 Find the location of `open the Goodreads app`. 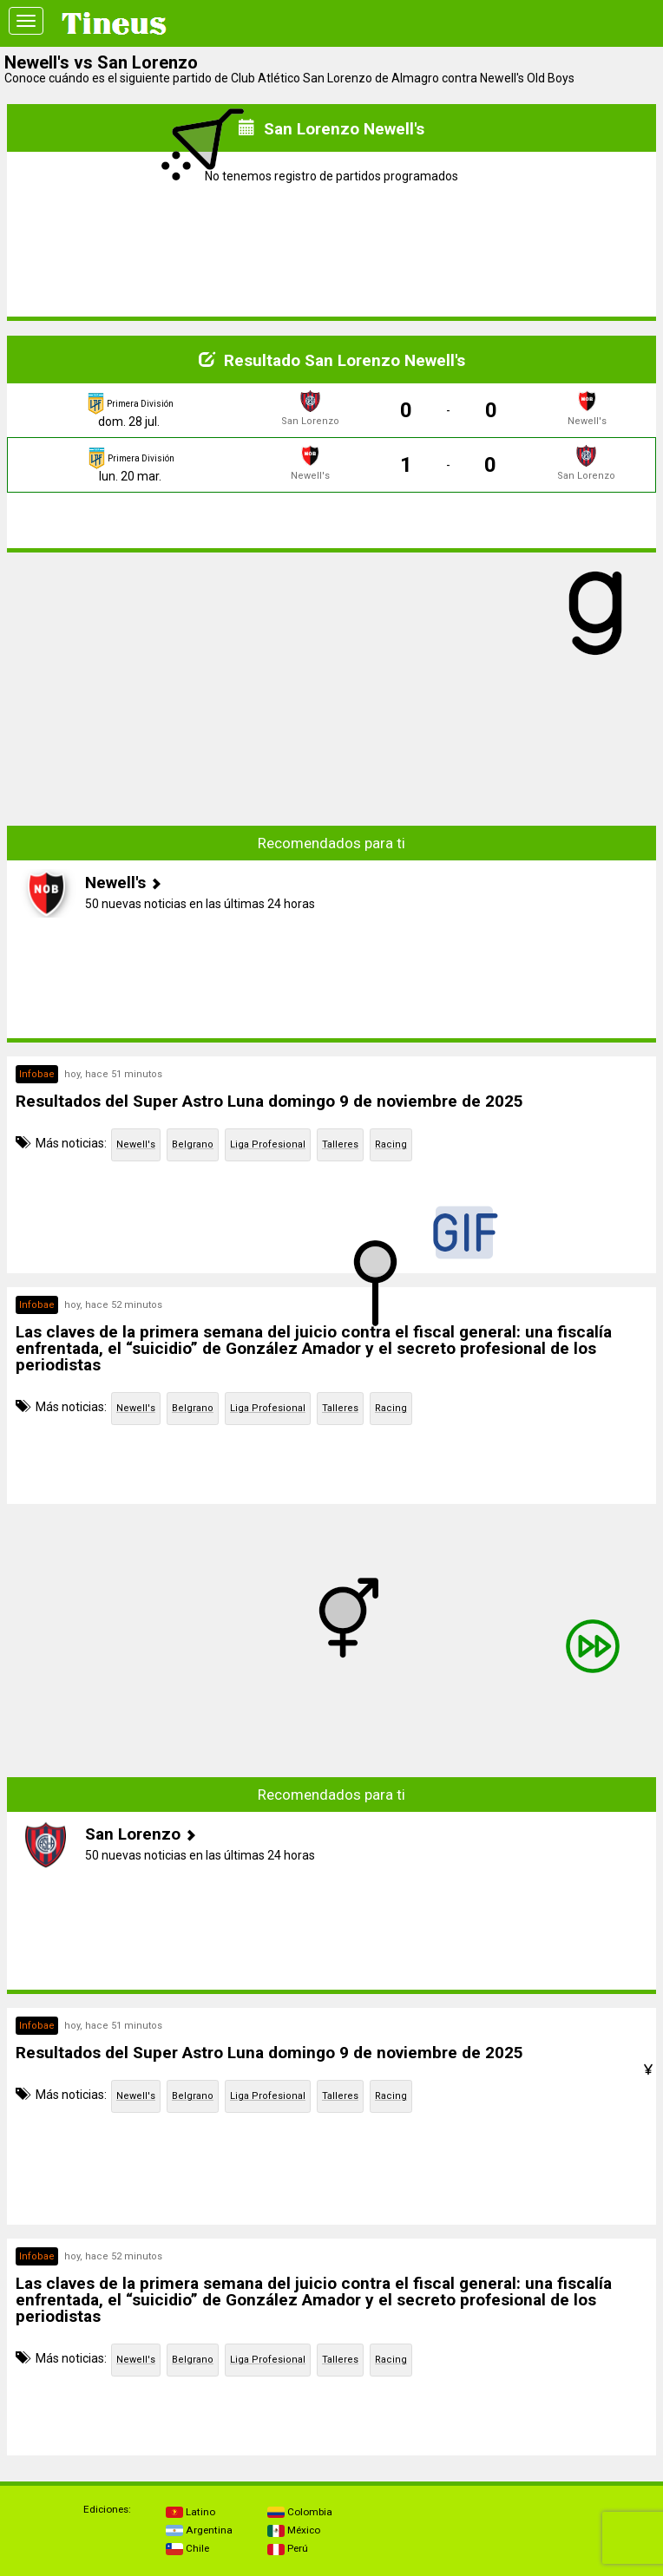

open the Goodreads app is located at coordinates (595, 613).